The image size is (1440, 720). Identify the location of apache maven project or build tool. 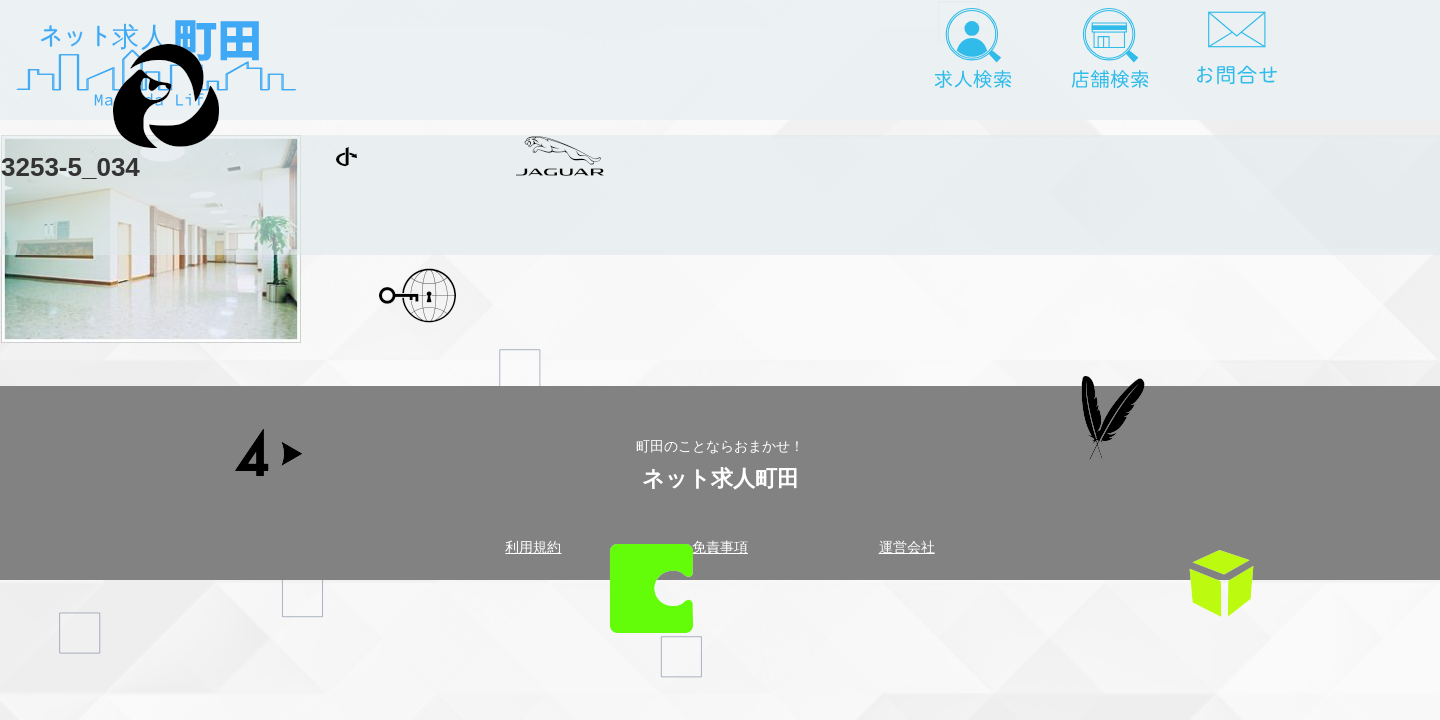
(1113, 418).